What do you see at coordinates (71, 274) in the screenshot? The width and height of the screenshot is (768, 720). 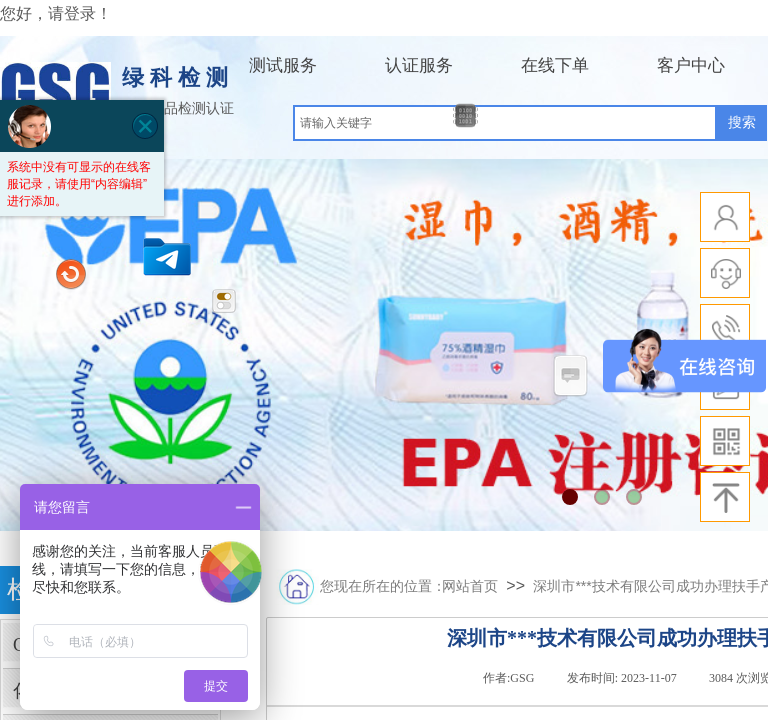 I see `open livepatch settings to manage kernel updates` at bounding box center [71, 274].